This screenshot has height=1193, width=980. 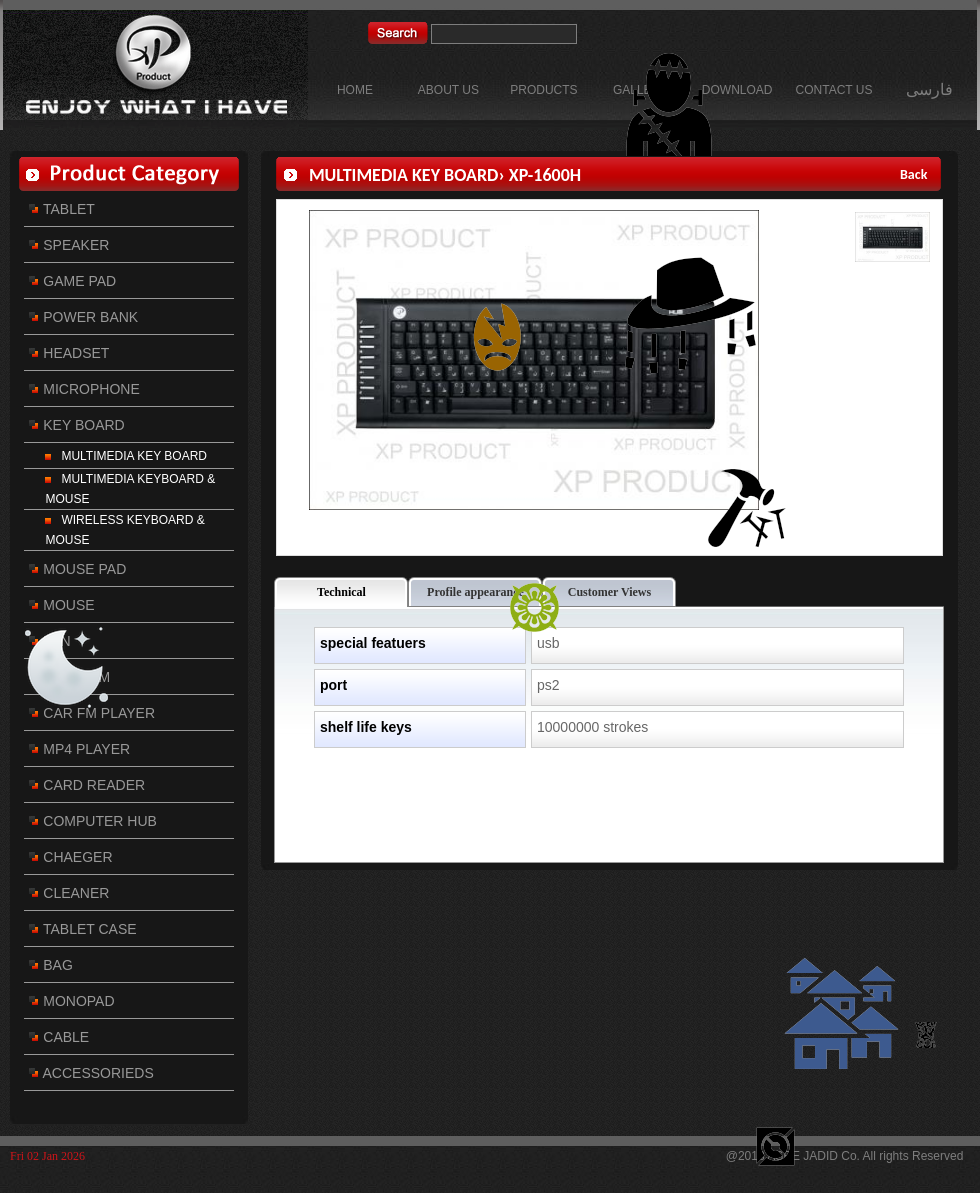 What do you see at coordinates (534, 607) in the screenshot?
I see `decorative floral game emblem or badge` at bounding box center [534, 607].